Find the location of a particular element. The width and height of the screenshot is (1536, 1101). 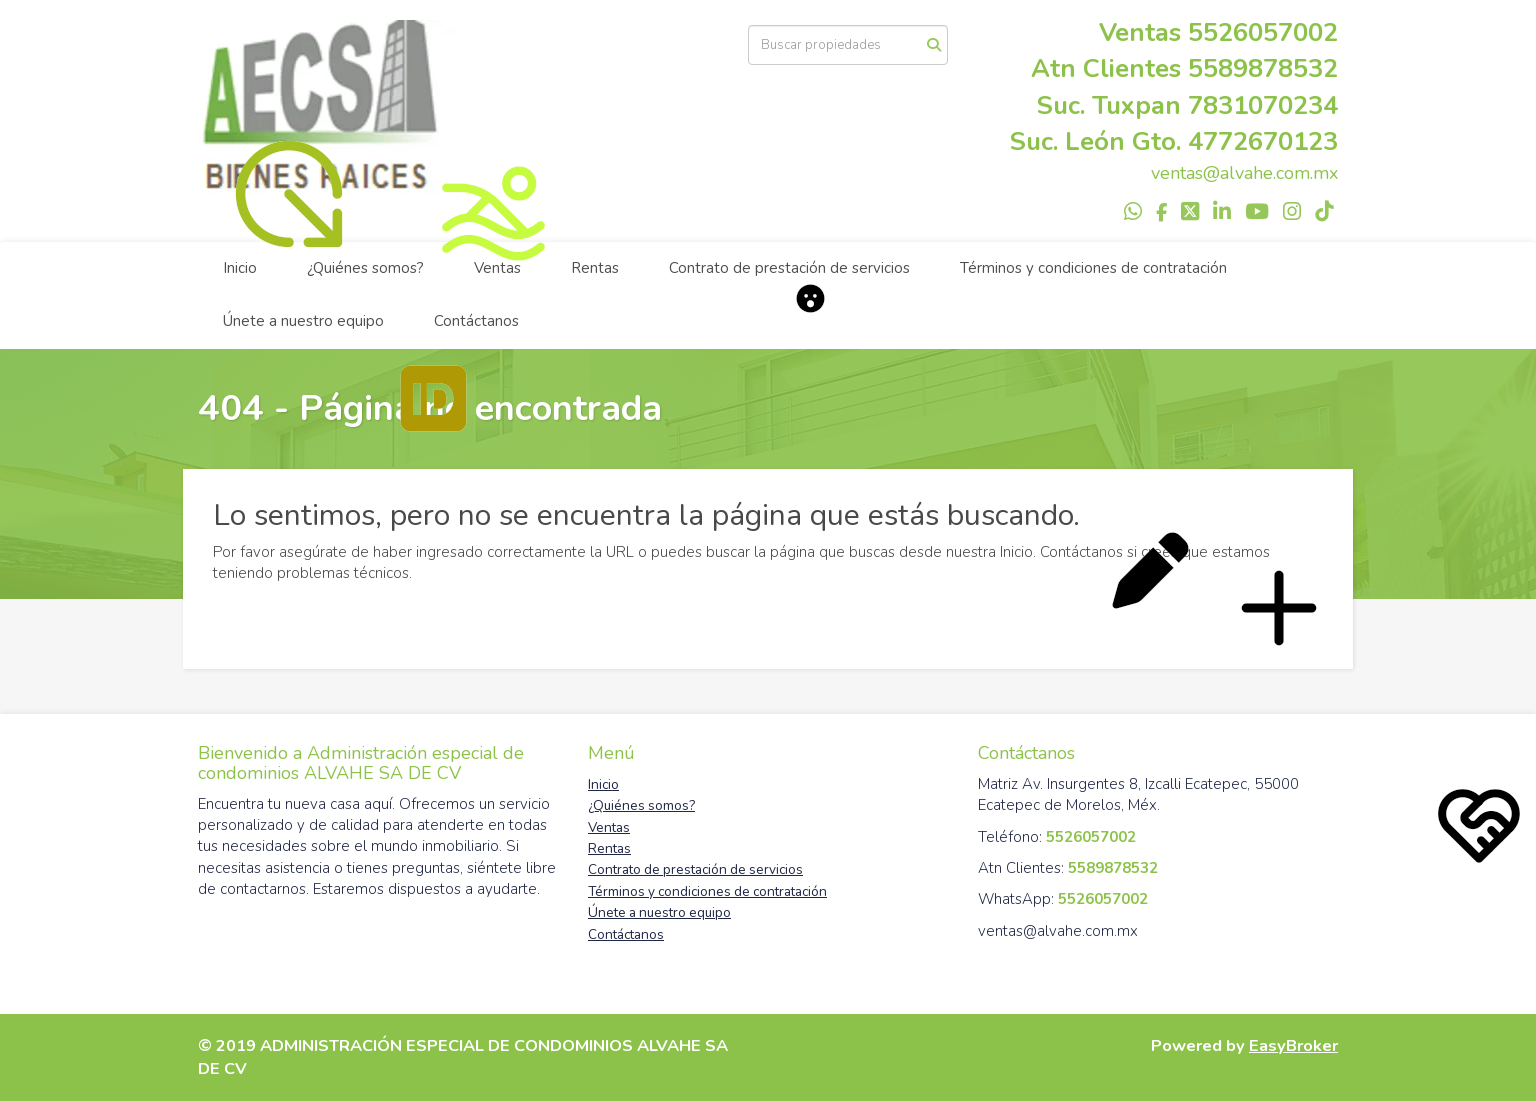

access swimming or aquatic activities is located at coordinates (493, 213).